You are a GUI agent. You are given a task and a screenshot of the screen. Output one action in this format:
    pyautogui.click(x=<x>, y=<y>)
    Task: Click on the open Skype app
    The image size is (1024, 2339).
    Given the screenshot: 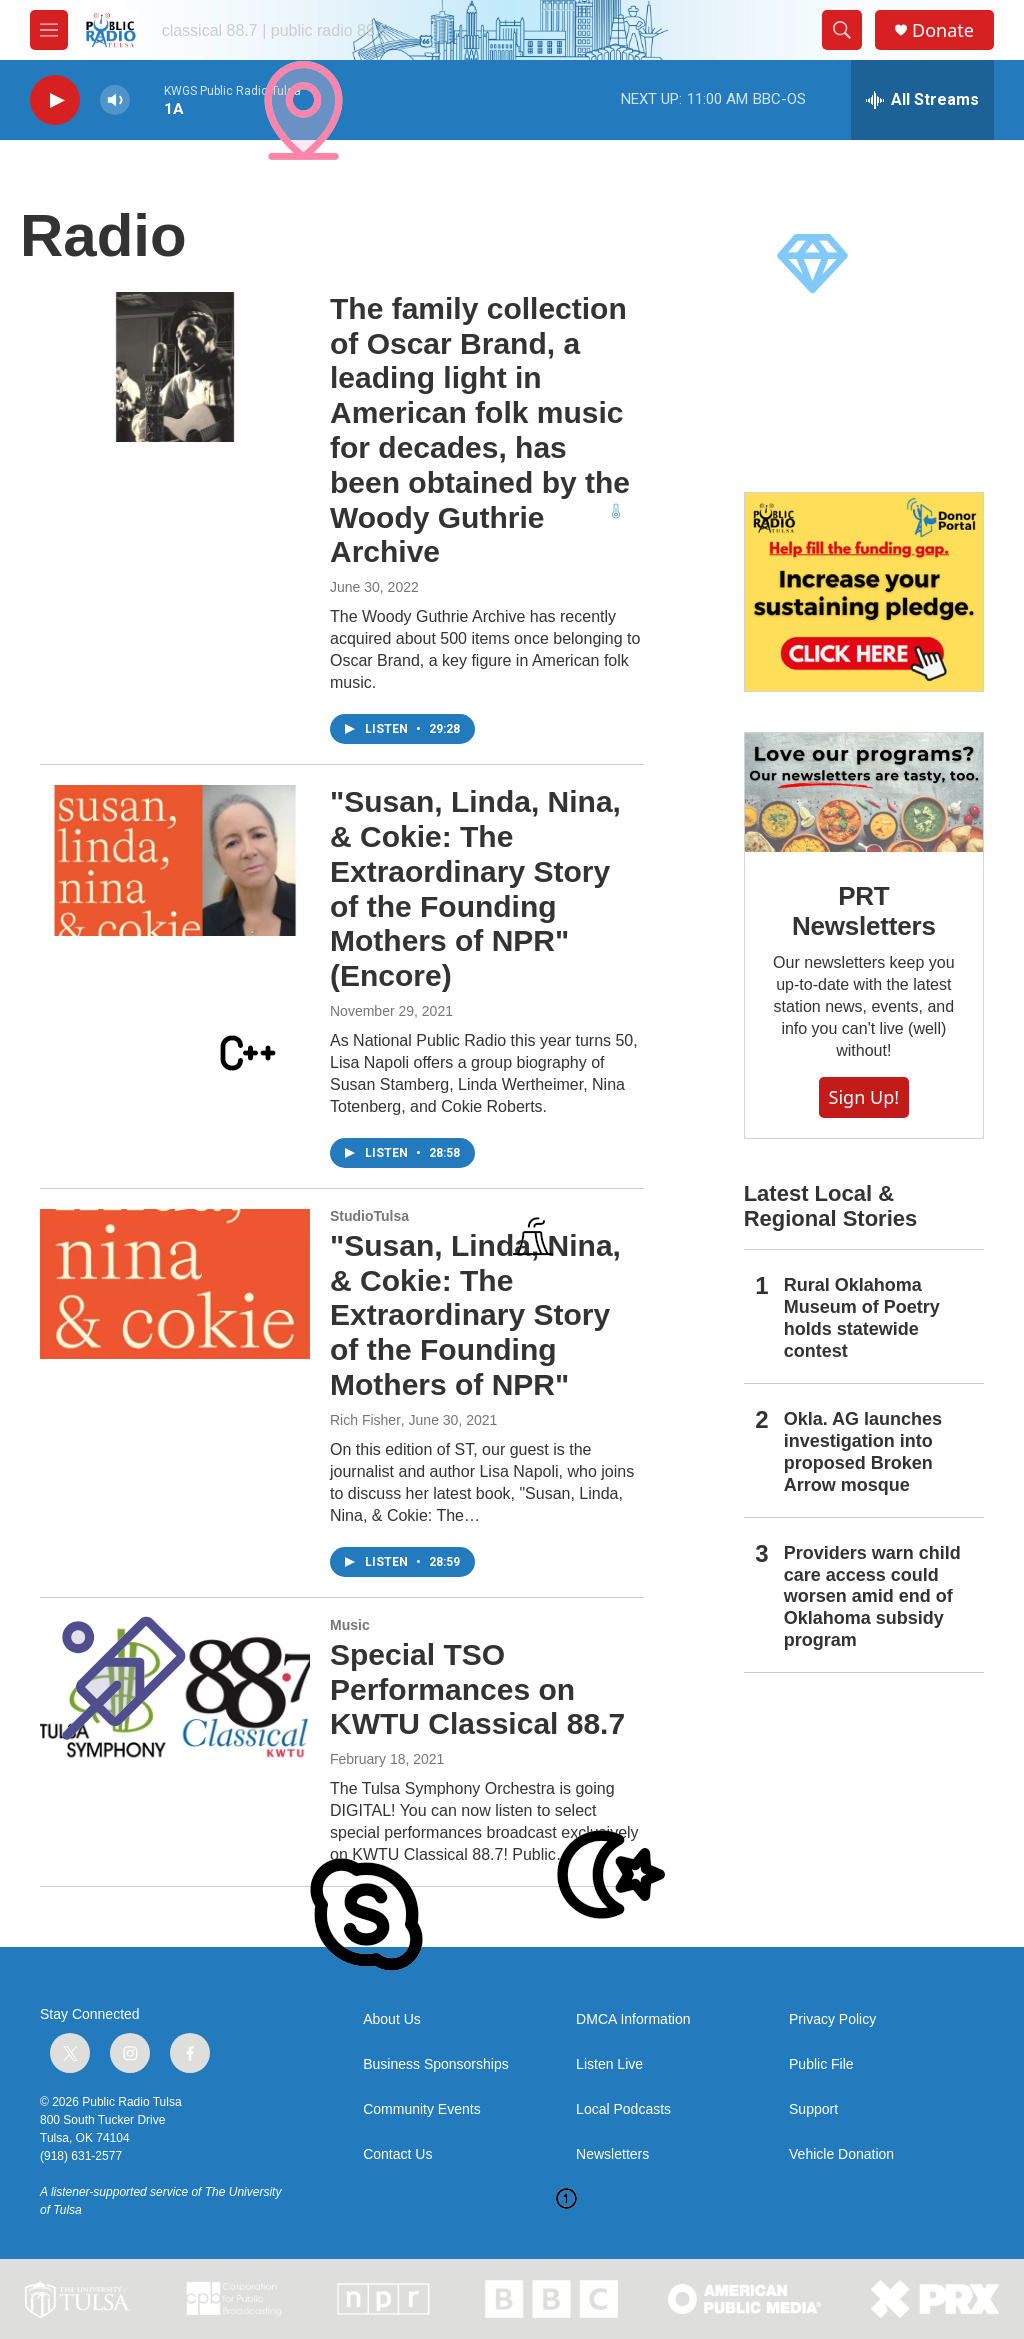 What is the action you would take?
    pyautogui.click(x=366, y=1914)
    